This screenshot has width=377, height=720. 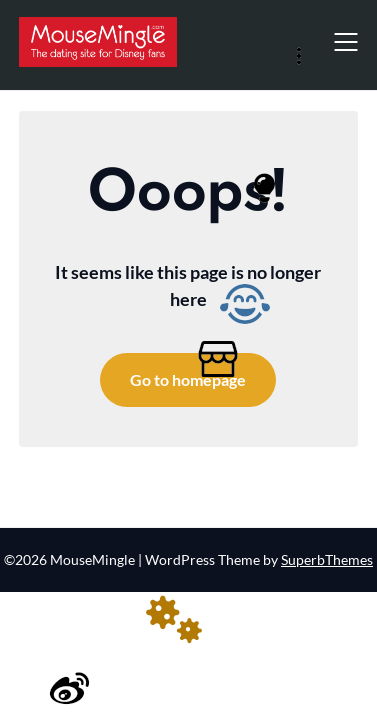 What do you see at coordinates (299, 56) in the screenshot?
I see `open more options menu` at bounding box center [299, 56].